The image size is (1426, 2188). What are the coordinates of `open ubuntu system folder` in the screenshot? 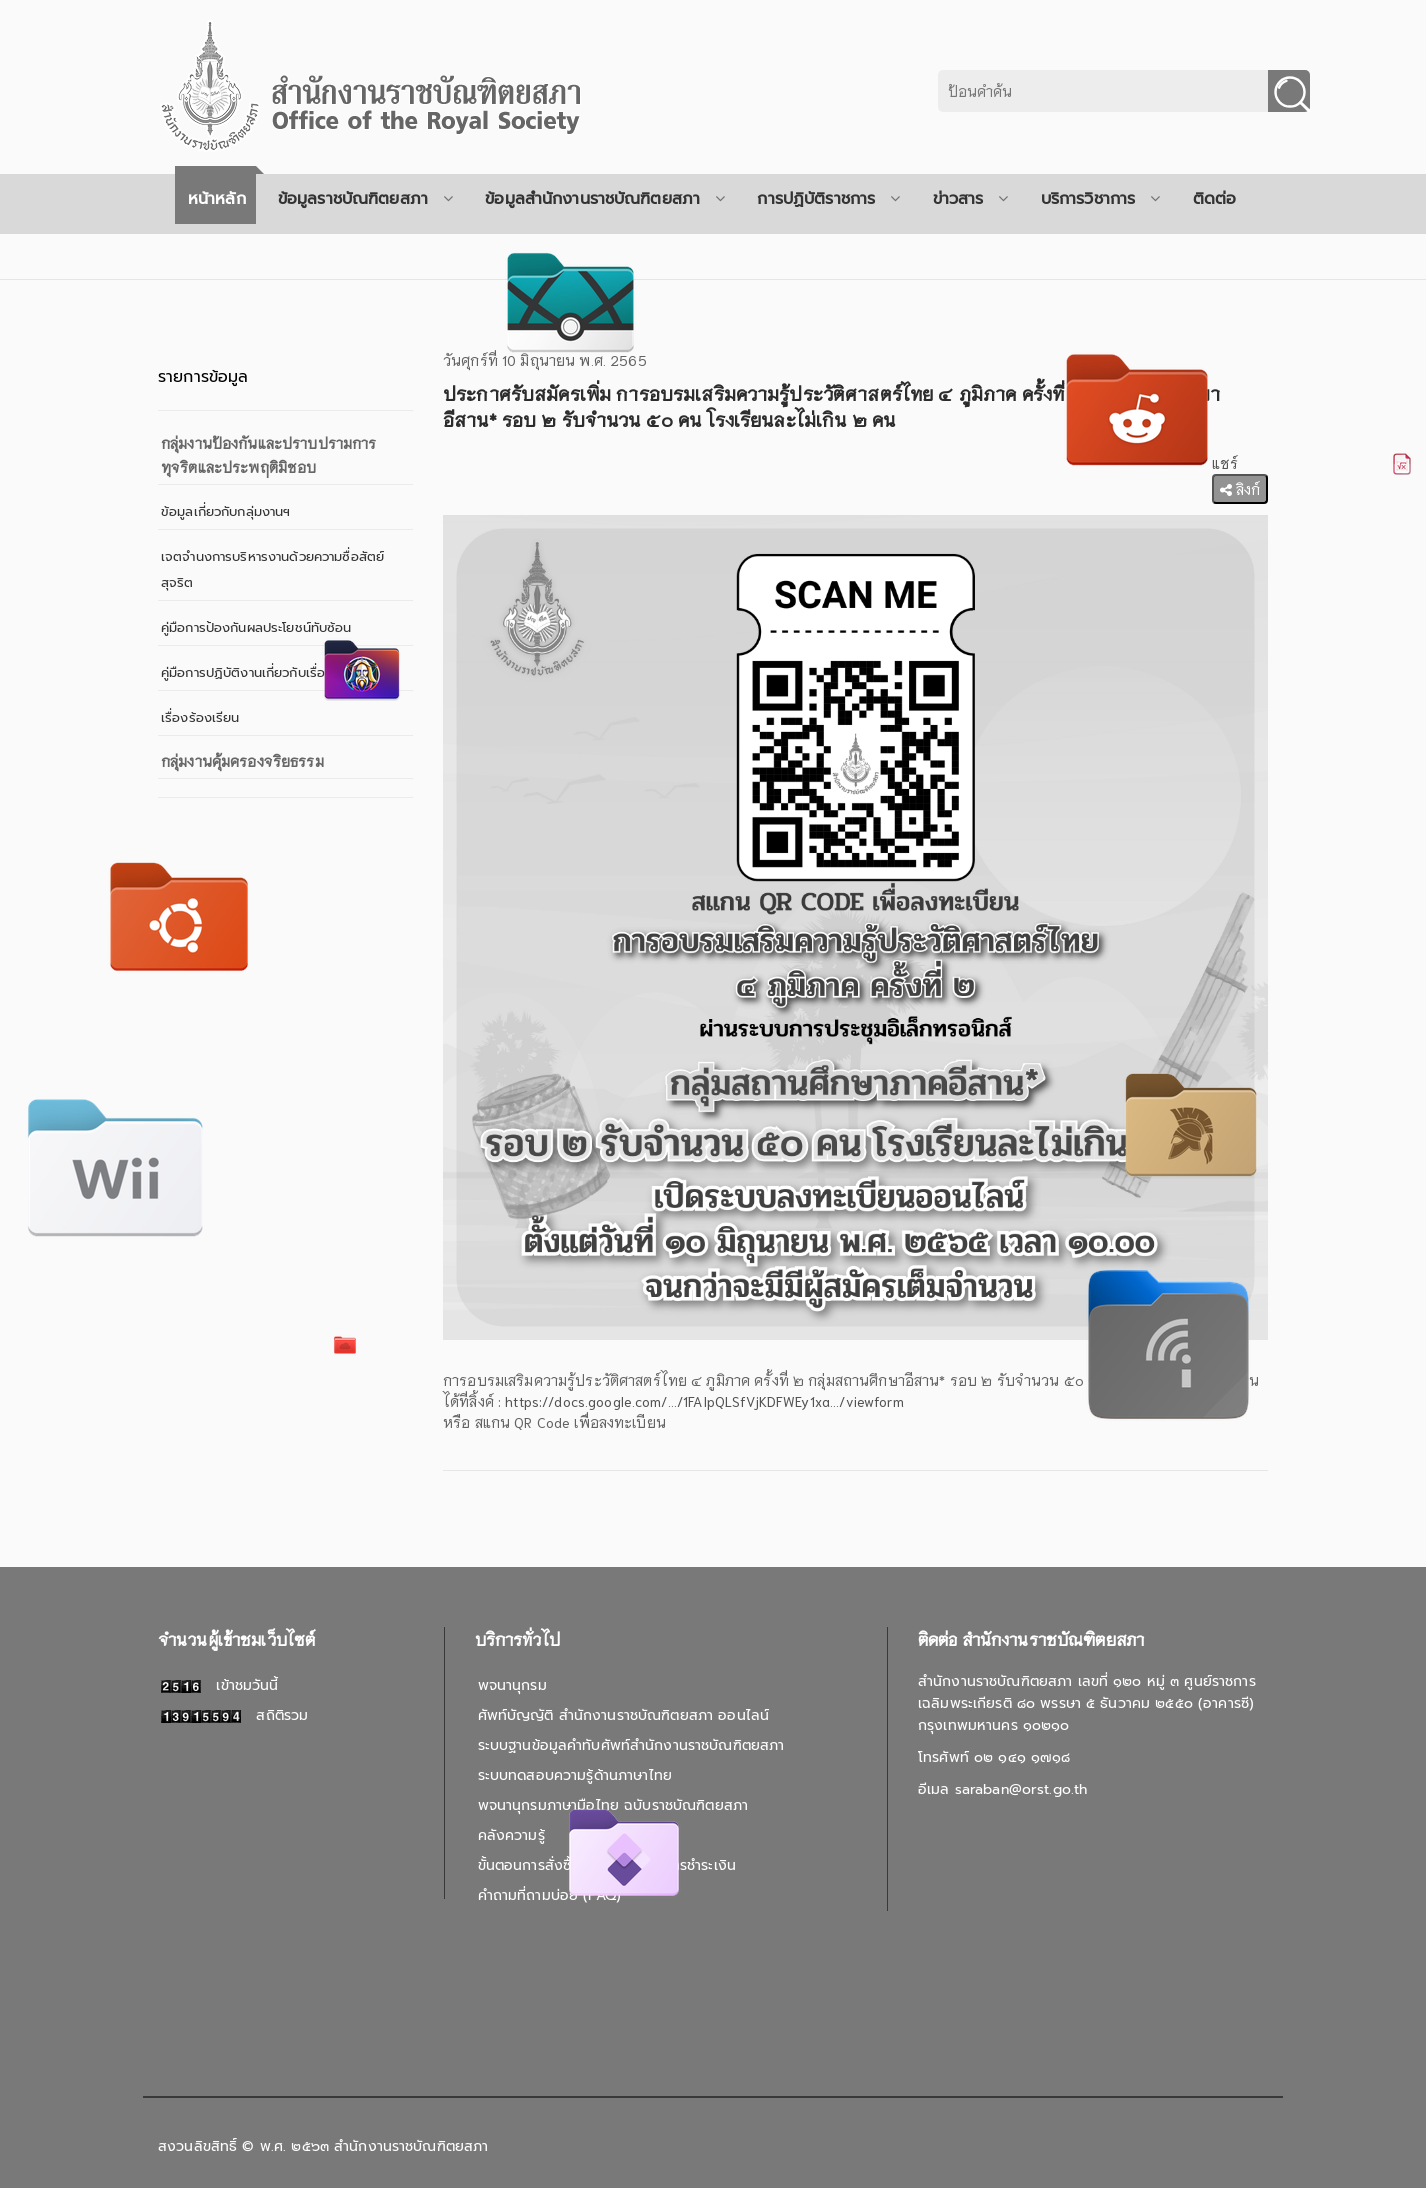 It's located at (178, 920).